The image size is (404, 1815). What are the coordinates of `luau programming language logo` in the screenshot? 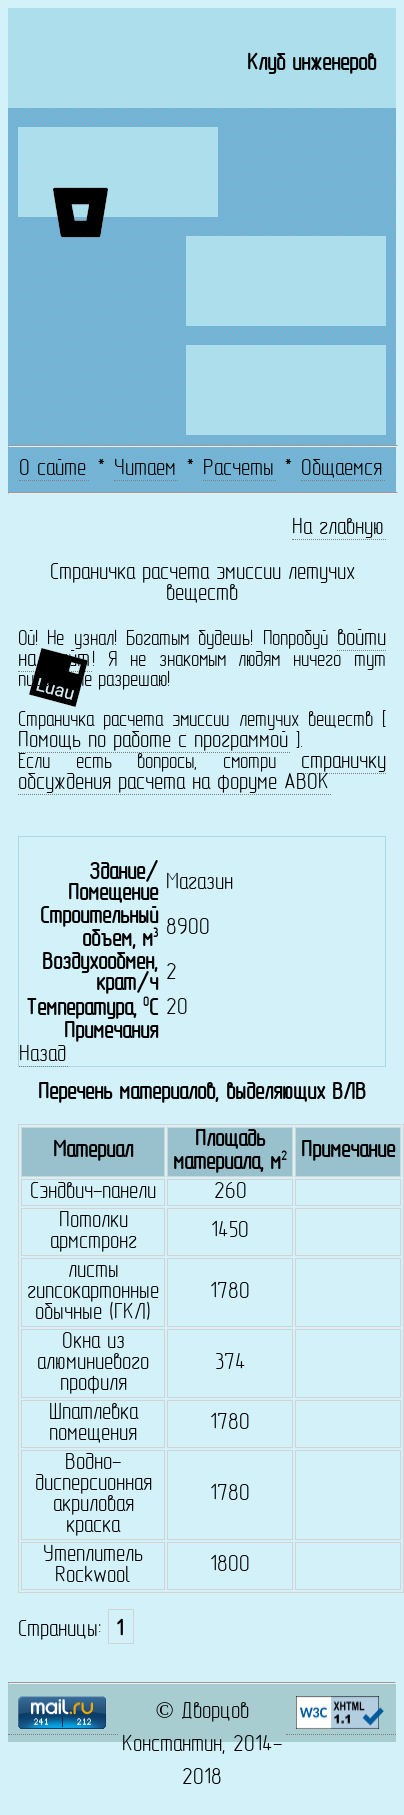 It's located at (58, 677).